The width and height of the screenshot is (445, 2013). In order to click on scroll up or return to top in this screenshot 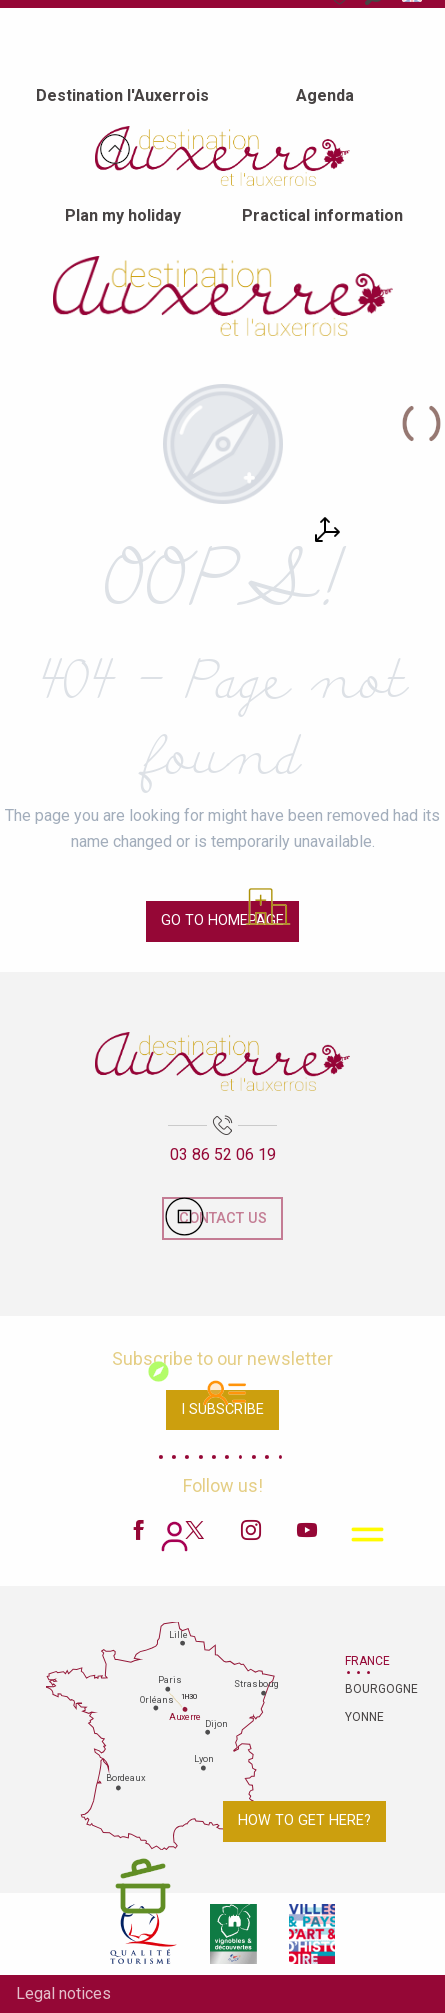, I will do `click(115, 149)`.